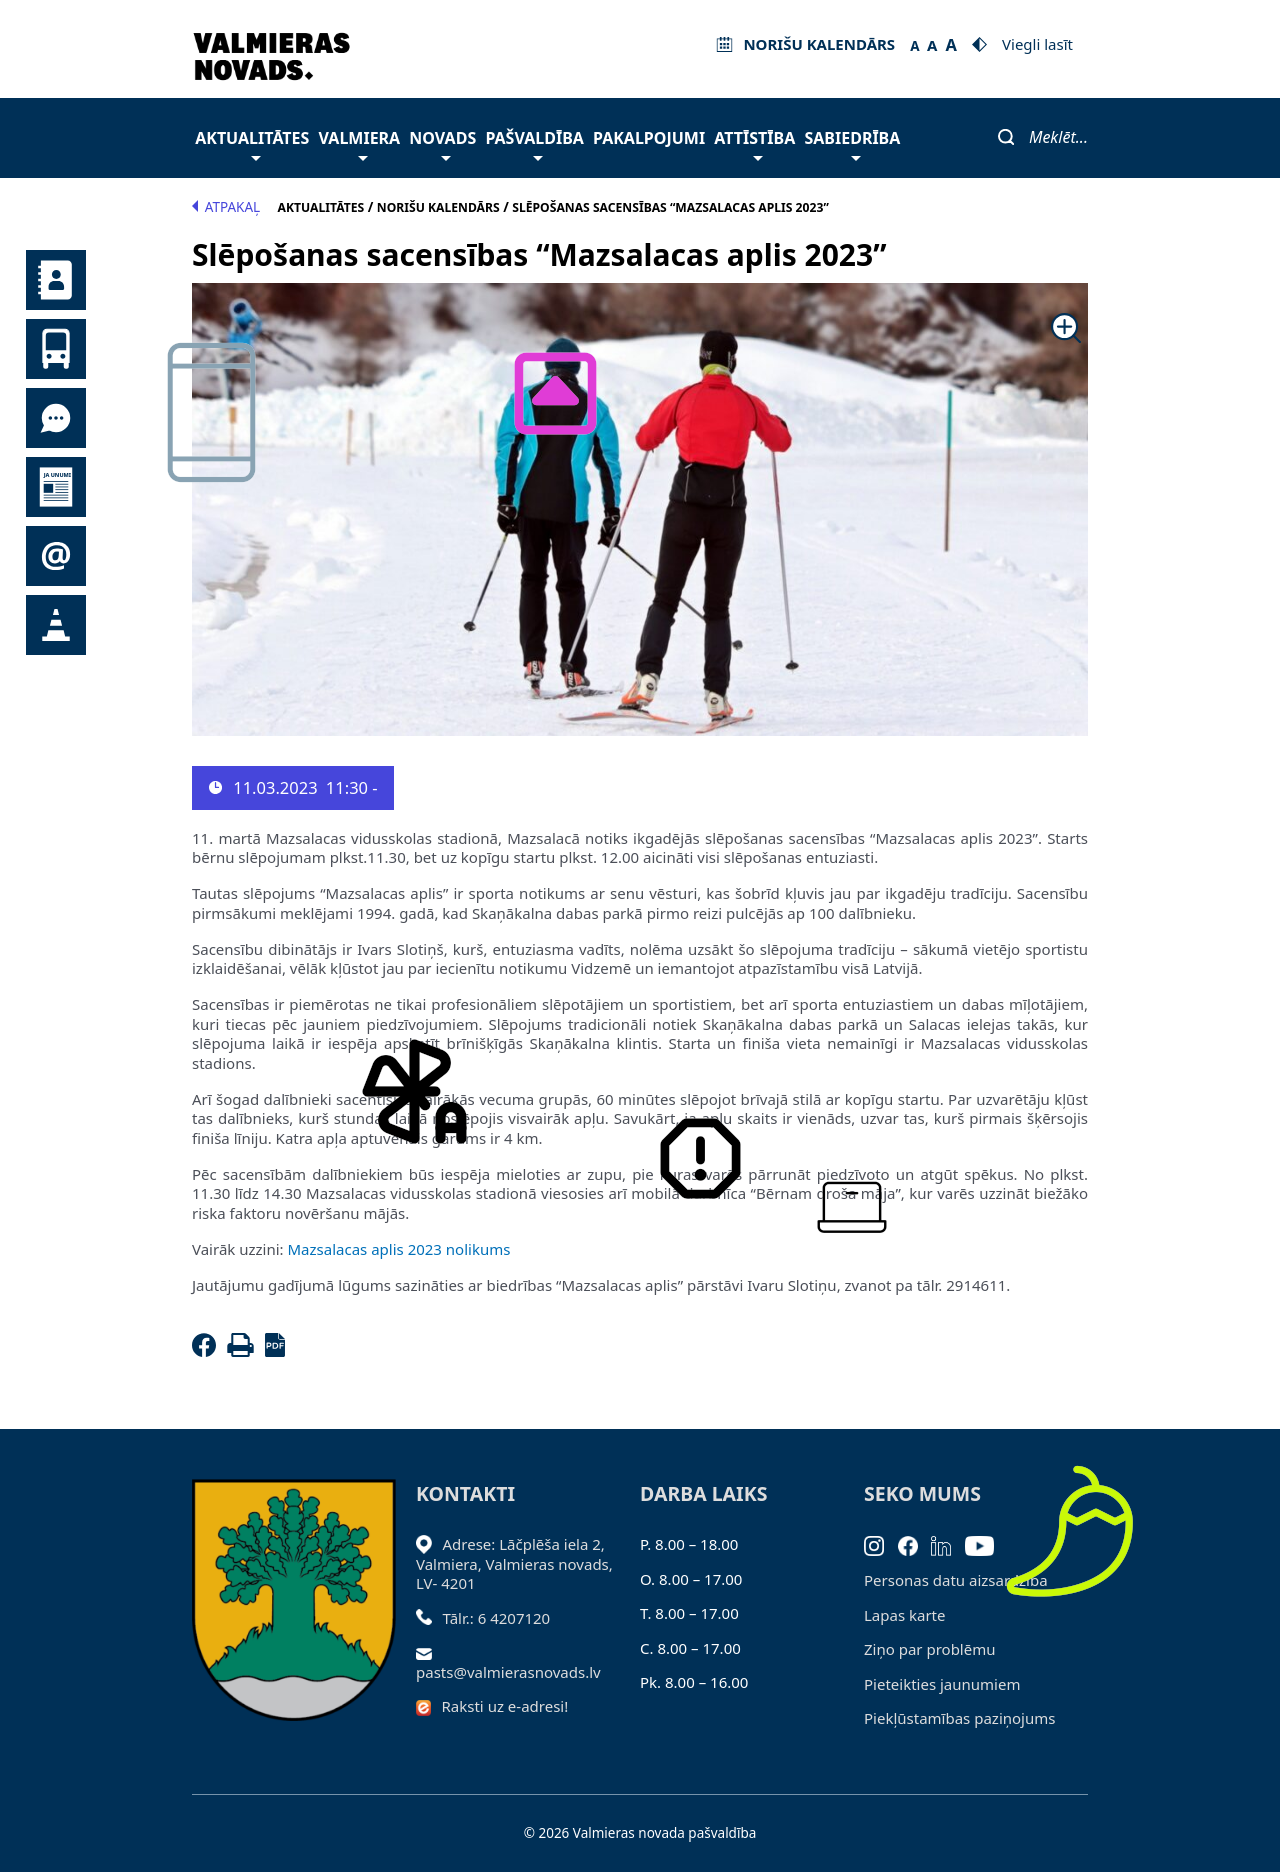 The height and width of the screenshot is (1872, 1280). Describe the element at coordinates (414, 1091) in the screenshot. I see `toggle automatic climate control fan` at that location.